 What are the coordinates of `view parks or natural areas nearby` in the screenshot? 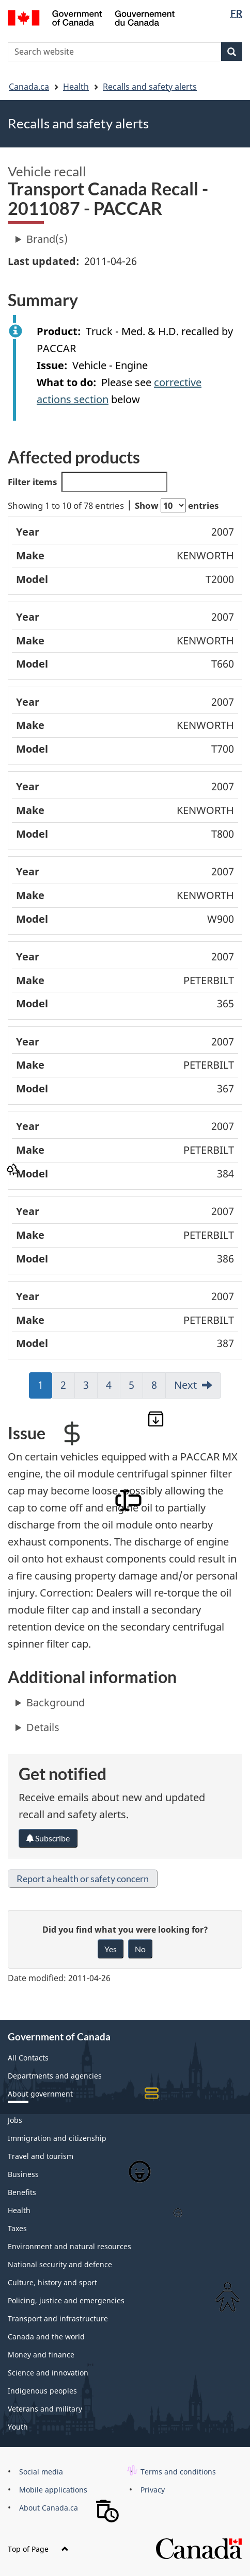 It's located at (13, 1169).